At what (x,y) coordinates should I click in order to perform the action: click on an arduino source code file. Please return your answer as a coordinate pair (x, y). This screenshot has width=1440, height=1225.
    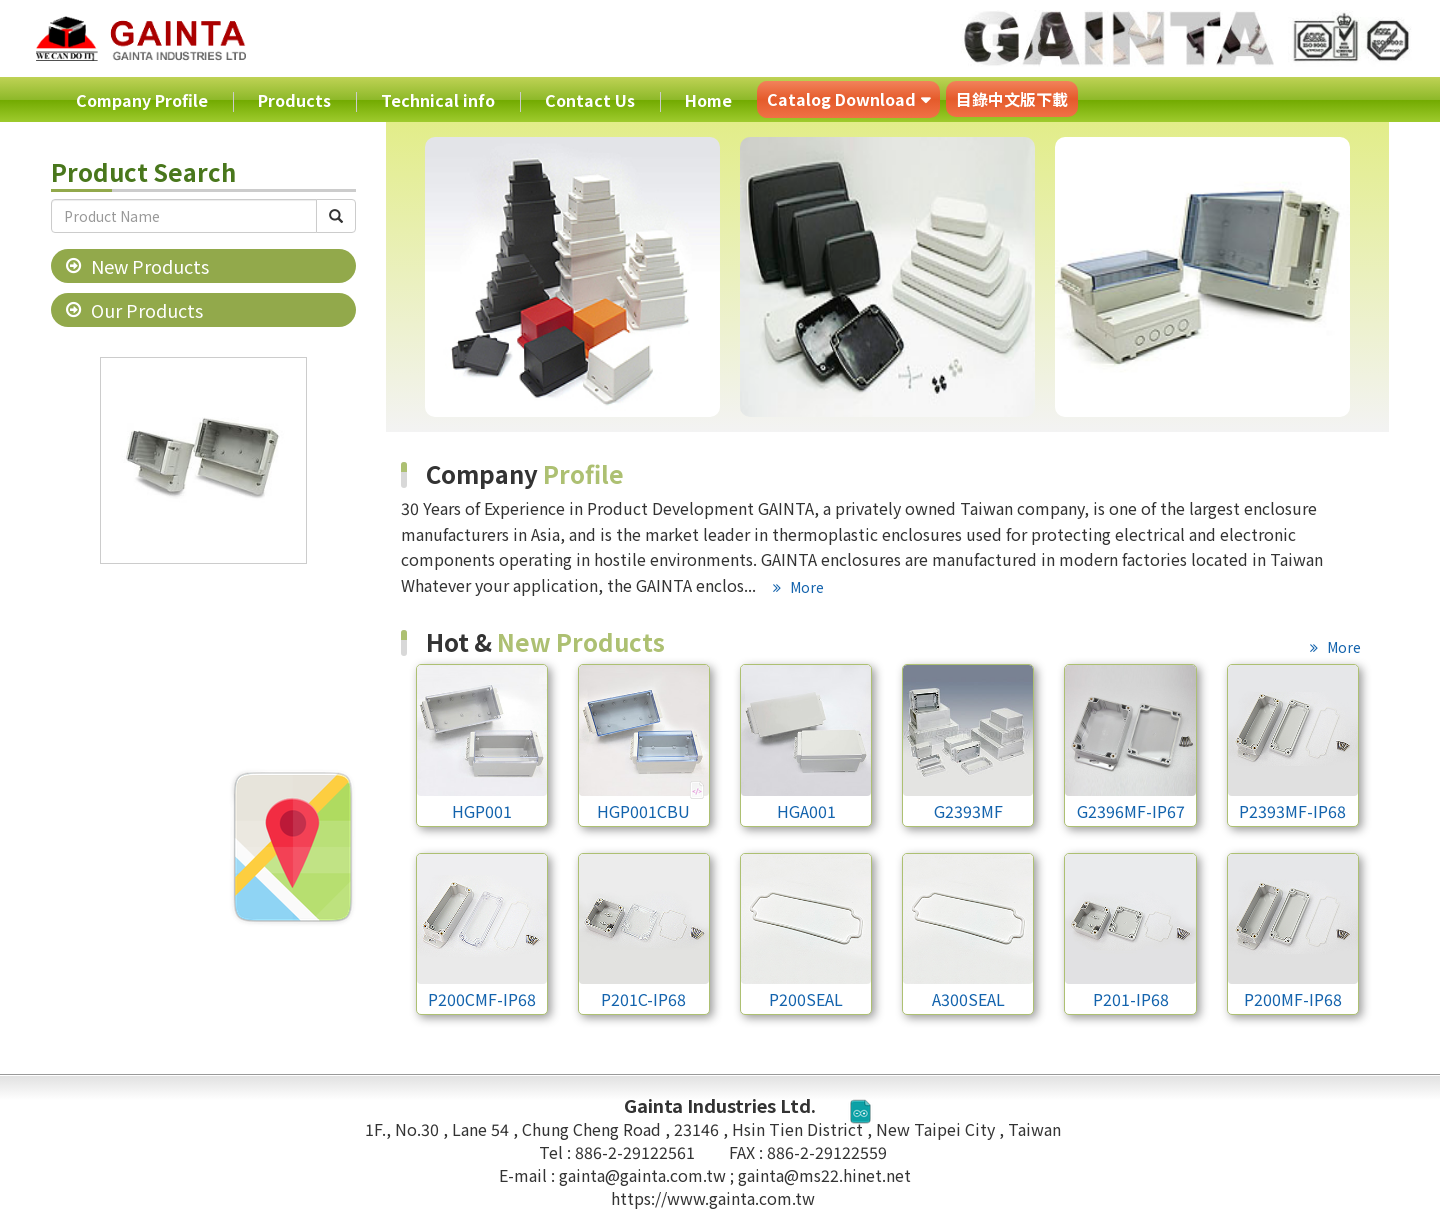
    Looking at the image, I should click on (860, 1111).